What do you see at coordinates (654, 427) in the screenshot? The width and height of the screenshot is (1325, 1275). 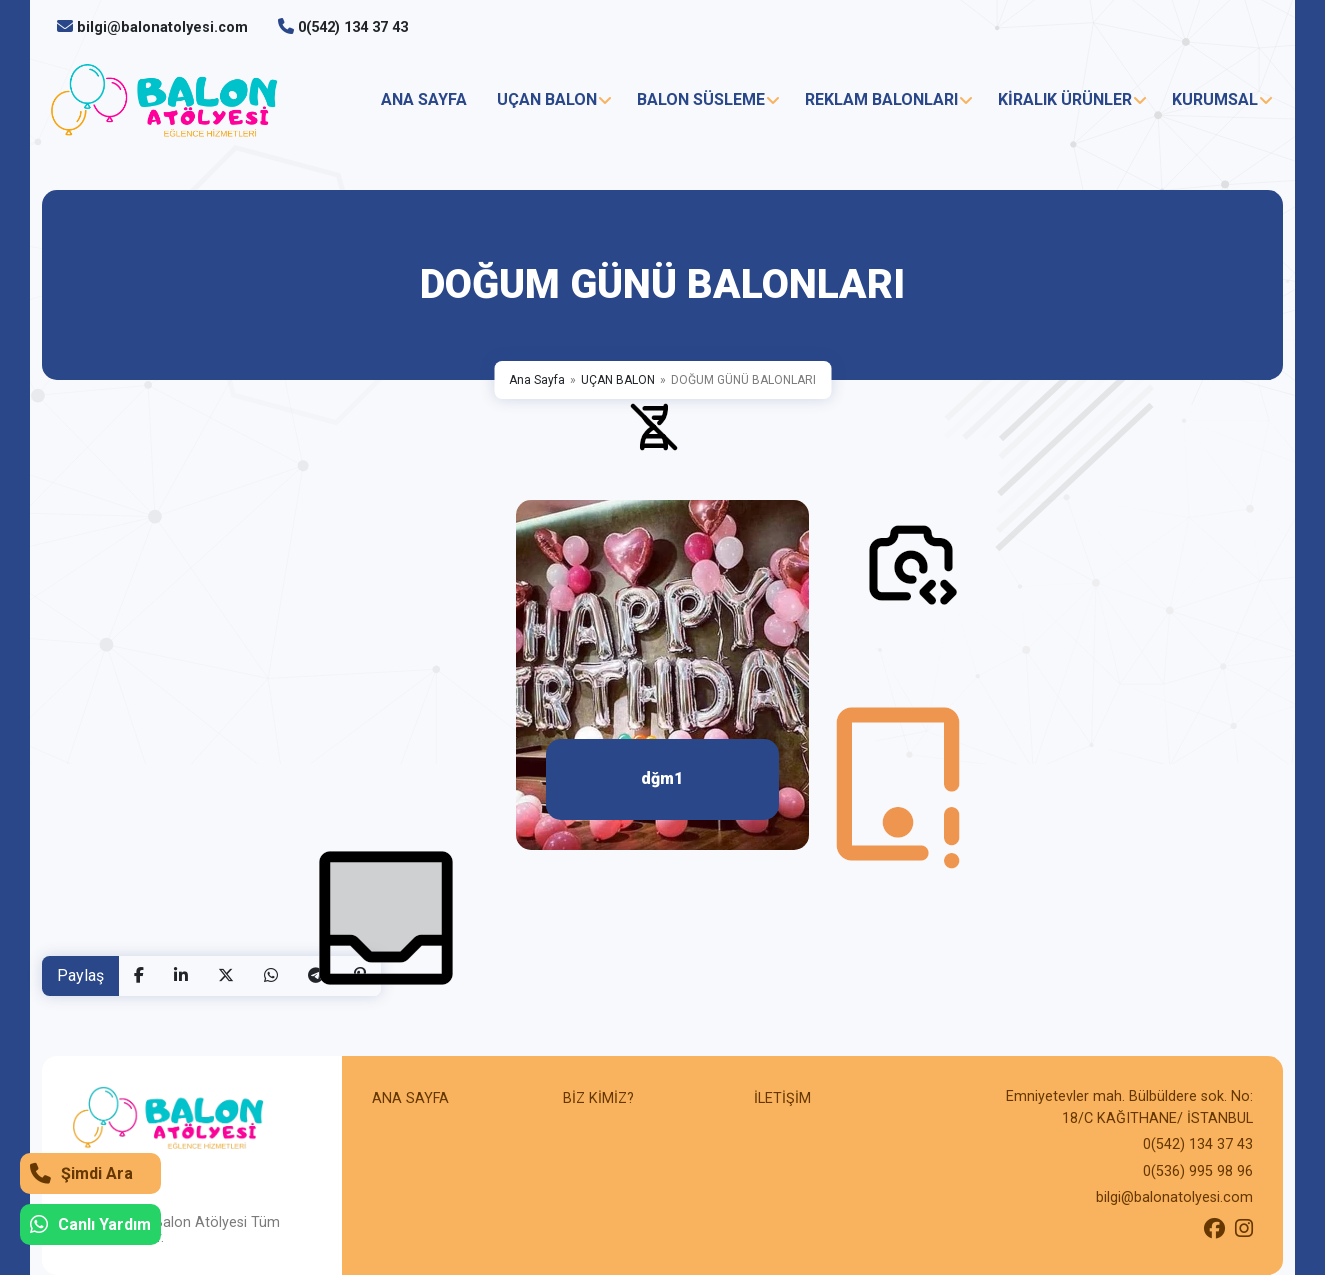 I see `disable genetic or DNA-related features` at bounding box center [654, 427].